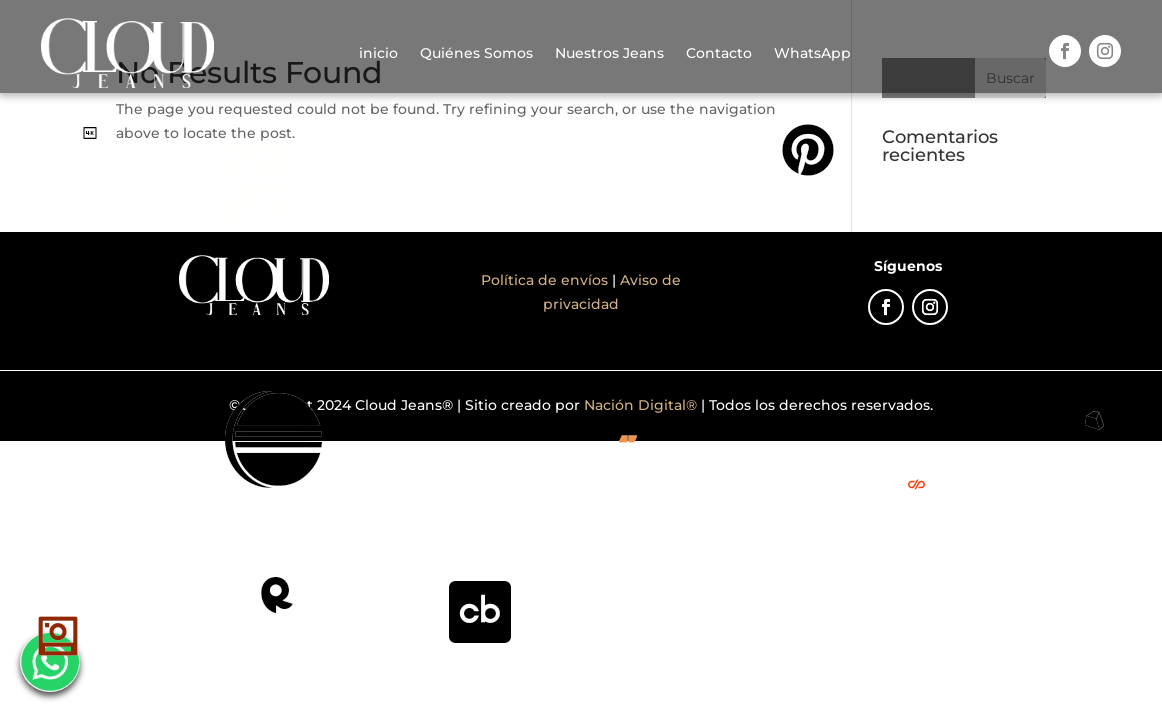  Describe the element at coordinates (261, 182) in the screenshot. I see `open the geocaching app` at that location.